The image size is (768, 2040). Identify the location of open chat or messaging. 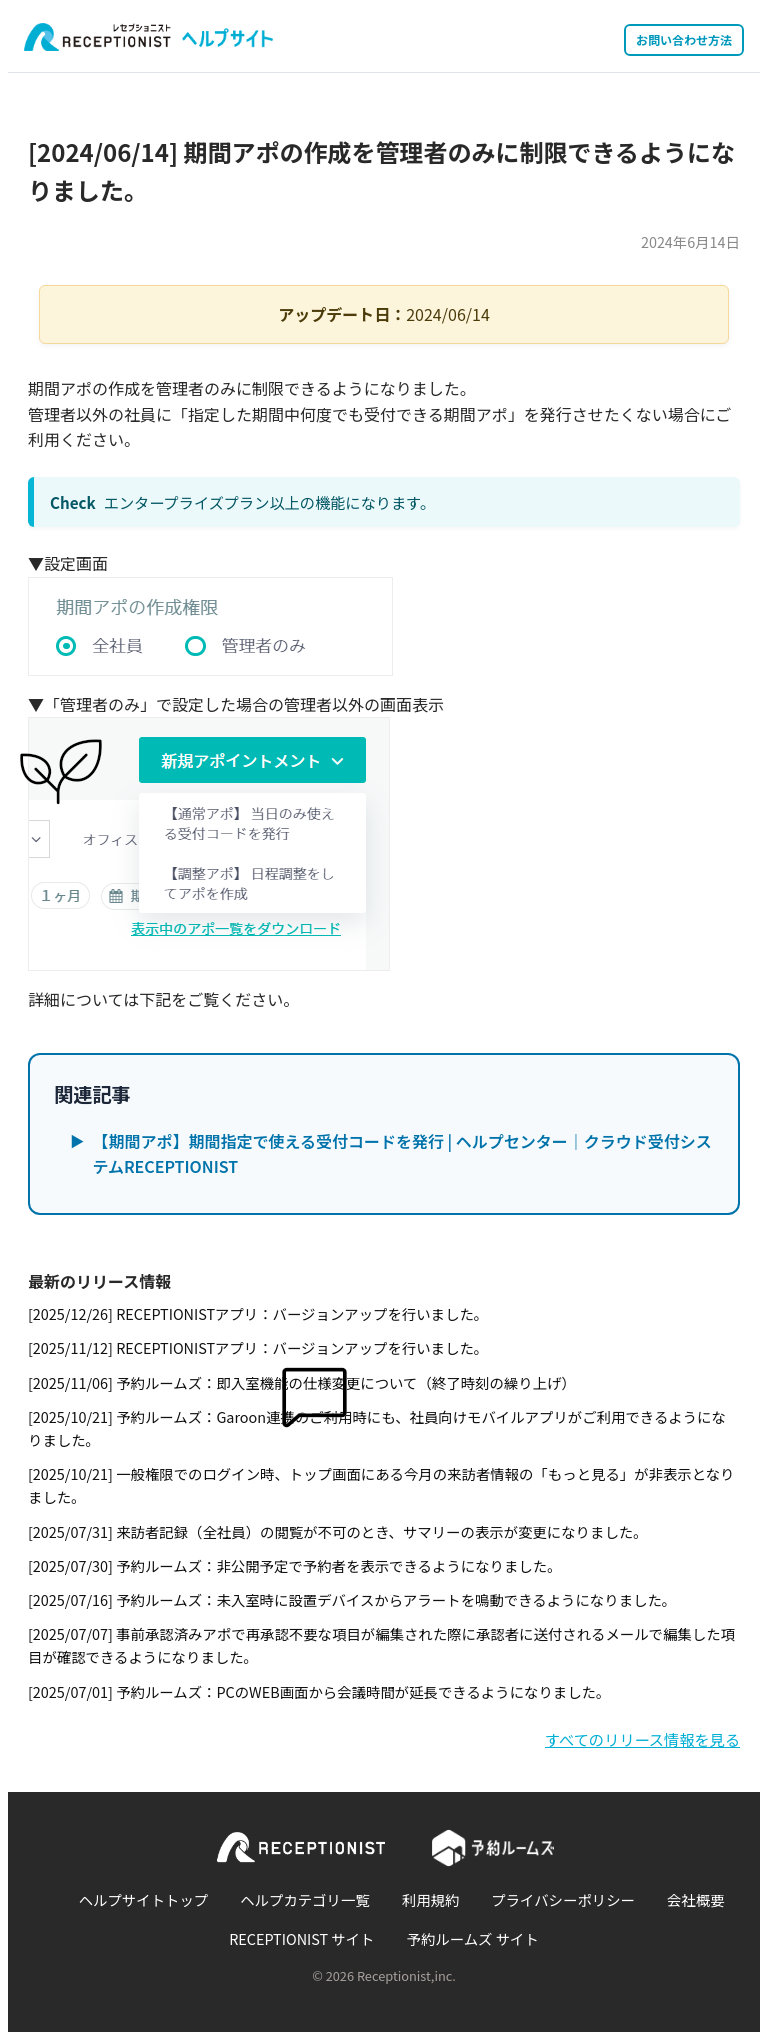
(314, 1392).